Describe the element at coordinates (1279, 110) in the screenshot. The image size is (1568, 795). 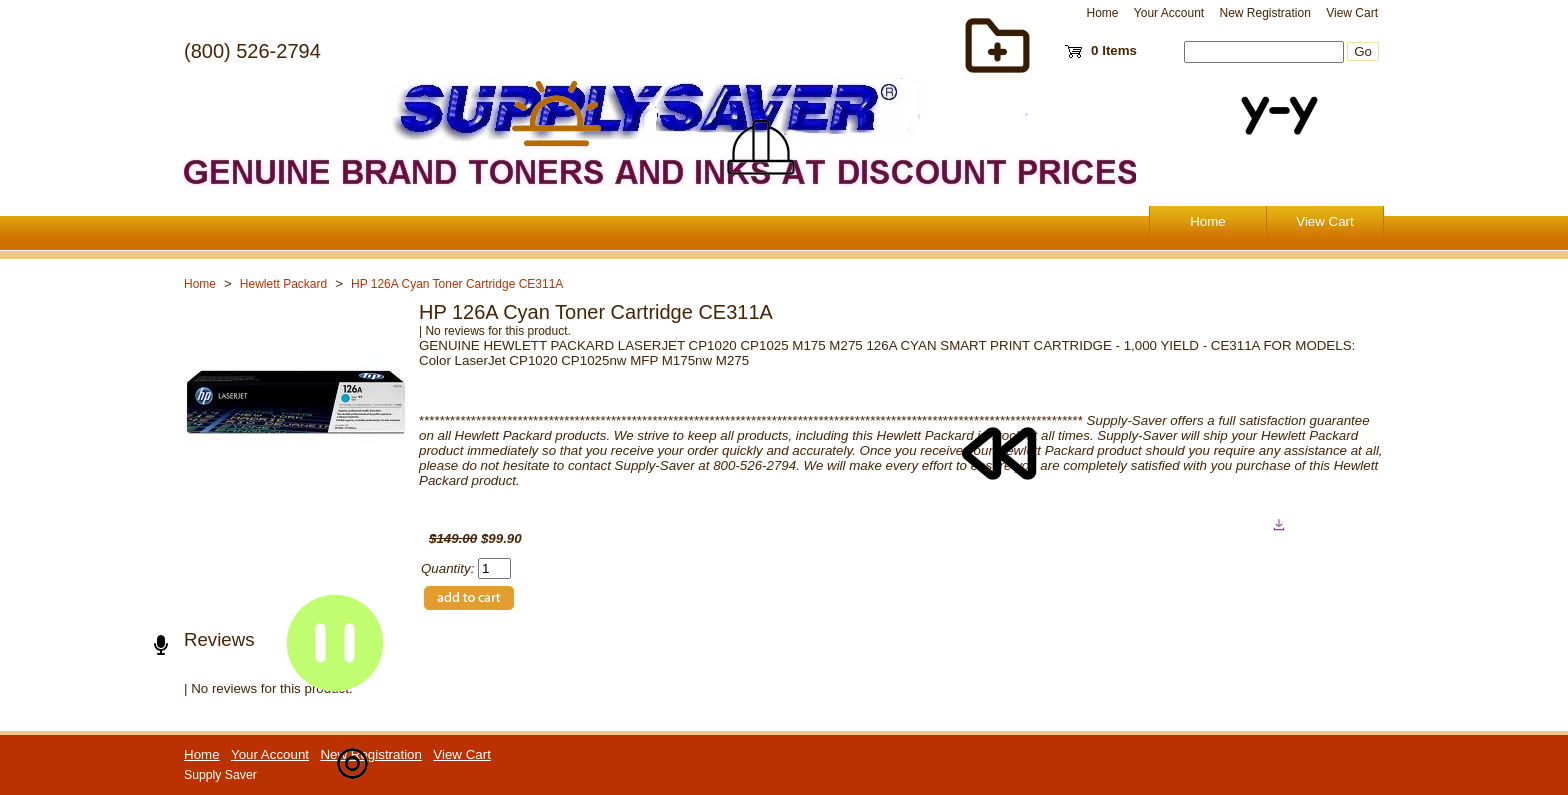
I see `represents a mathematical subtraction operation (y minus y)` at that location.